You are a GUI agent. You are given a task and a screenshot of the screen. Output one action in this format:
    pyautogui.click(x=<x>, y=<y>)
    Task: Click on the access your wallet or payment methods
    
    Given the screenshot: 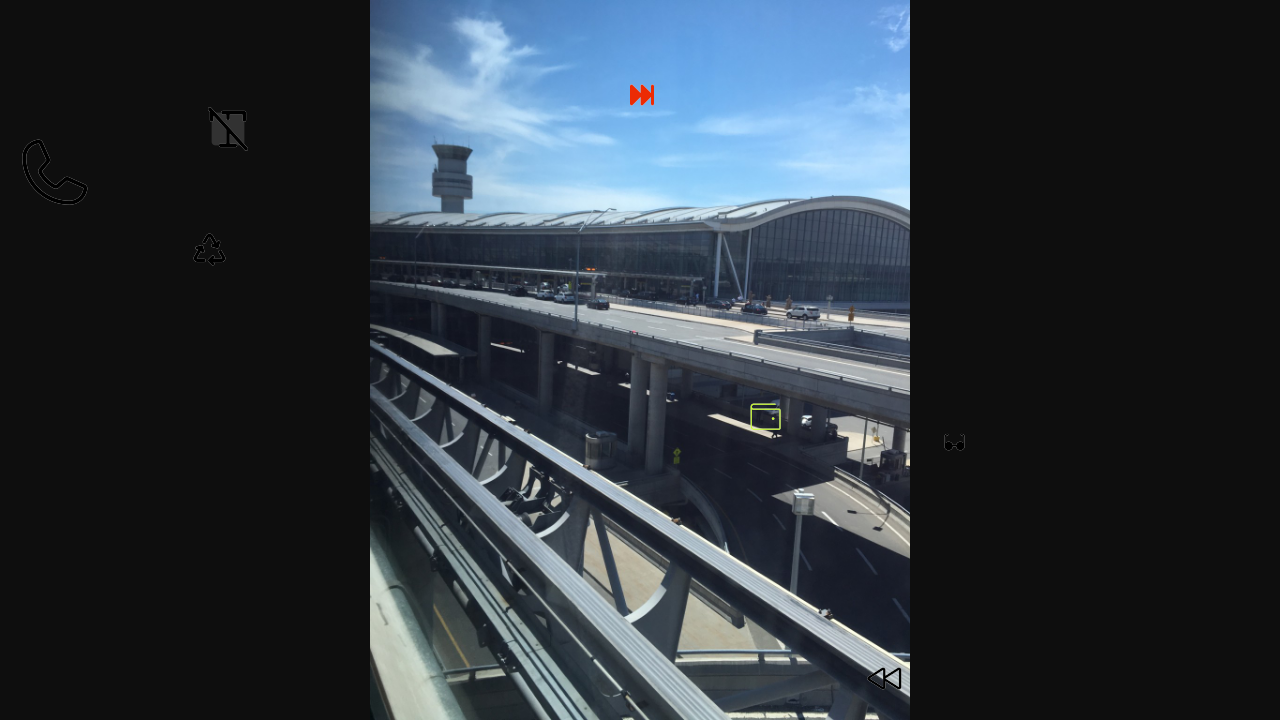 What is the action you would take?
    pyautogui.click(x=765, y=418)
    